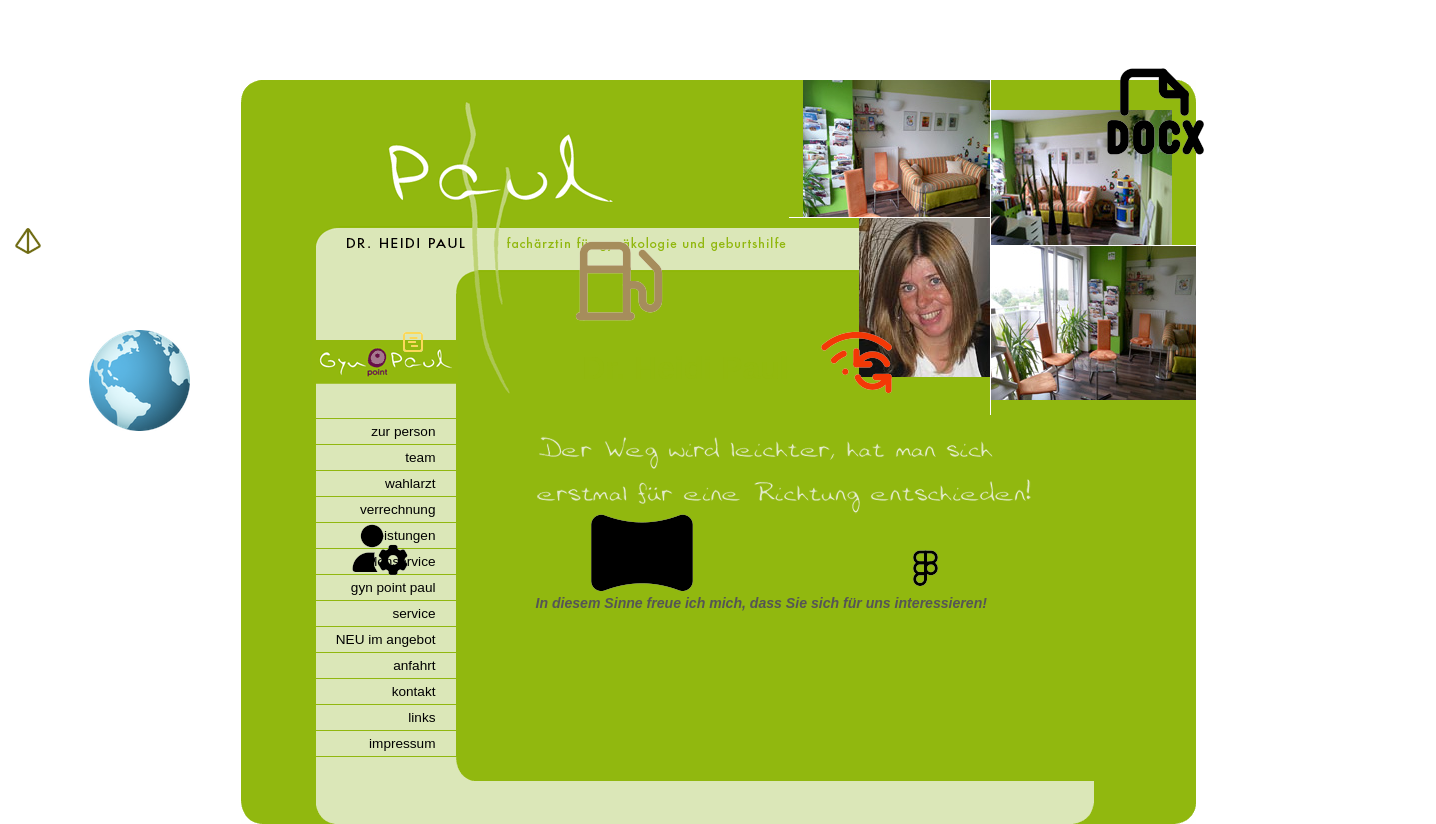  What do you see at coordinates (28, 241) in the screenshot?
I see `view 3D model or object` at bounding box center [28, 241].